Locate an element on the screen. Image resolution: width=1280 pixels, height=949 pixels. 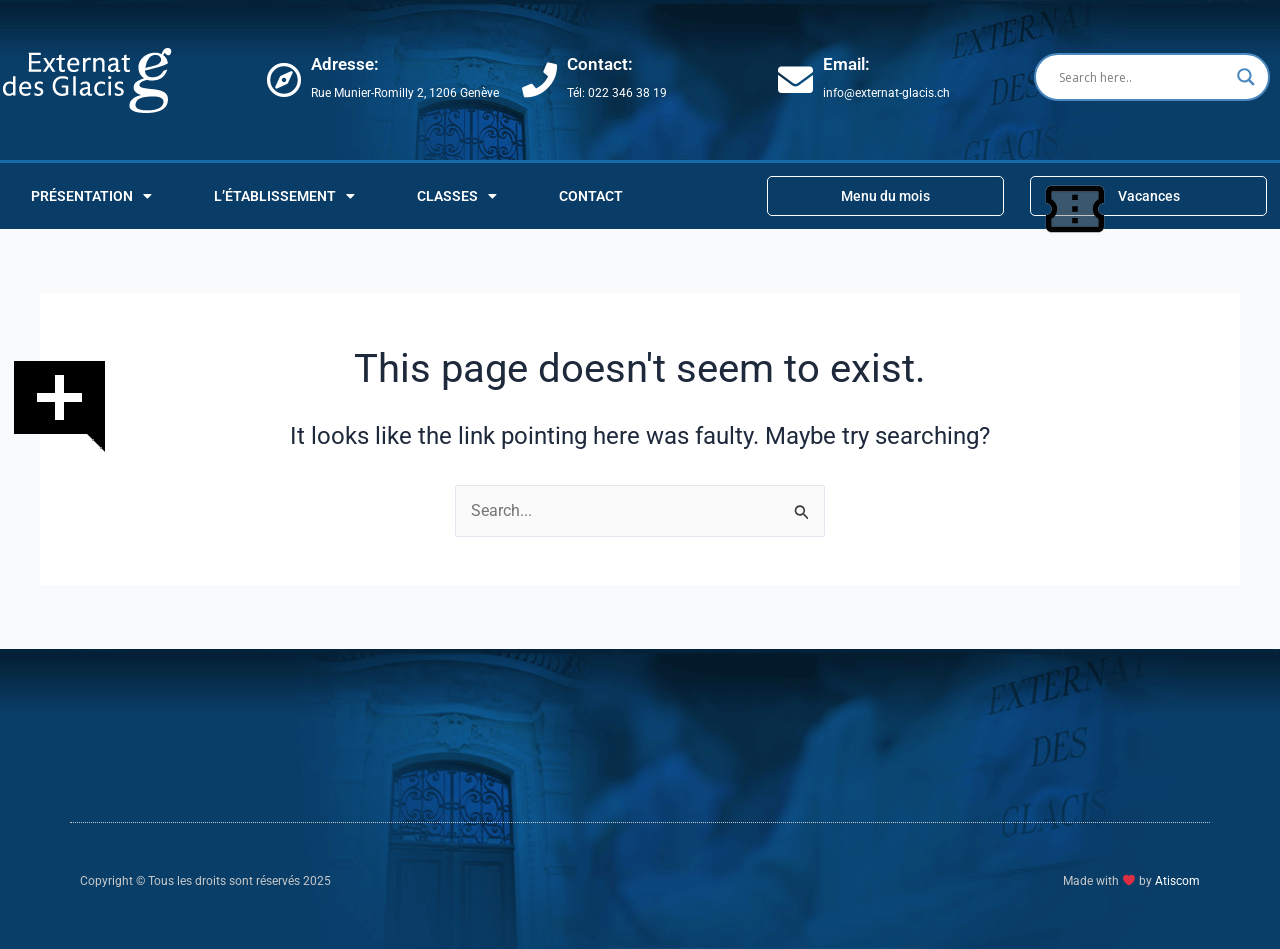
add a new comment is located at coordinates (59, 406).